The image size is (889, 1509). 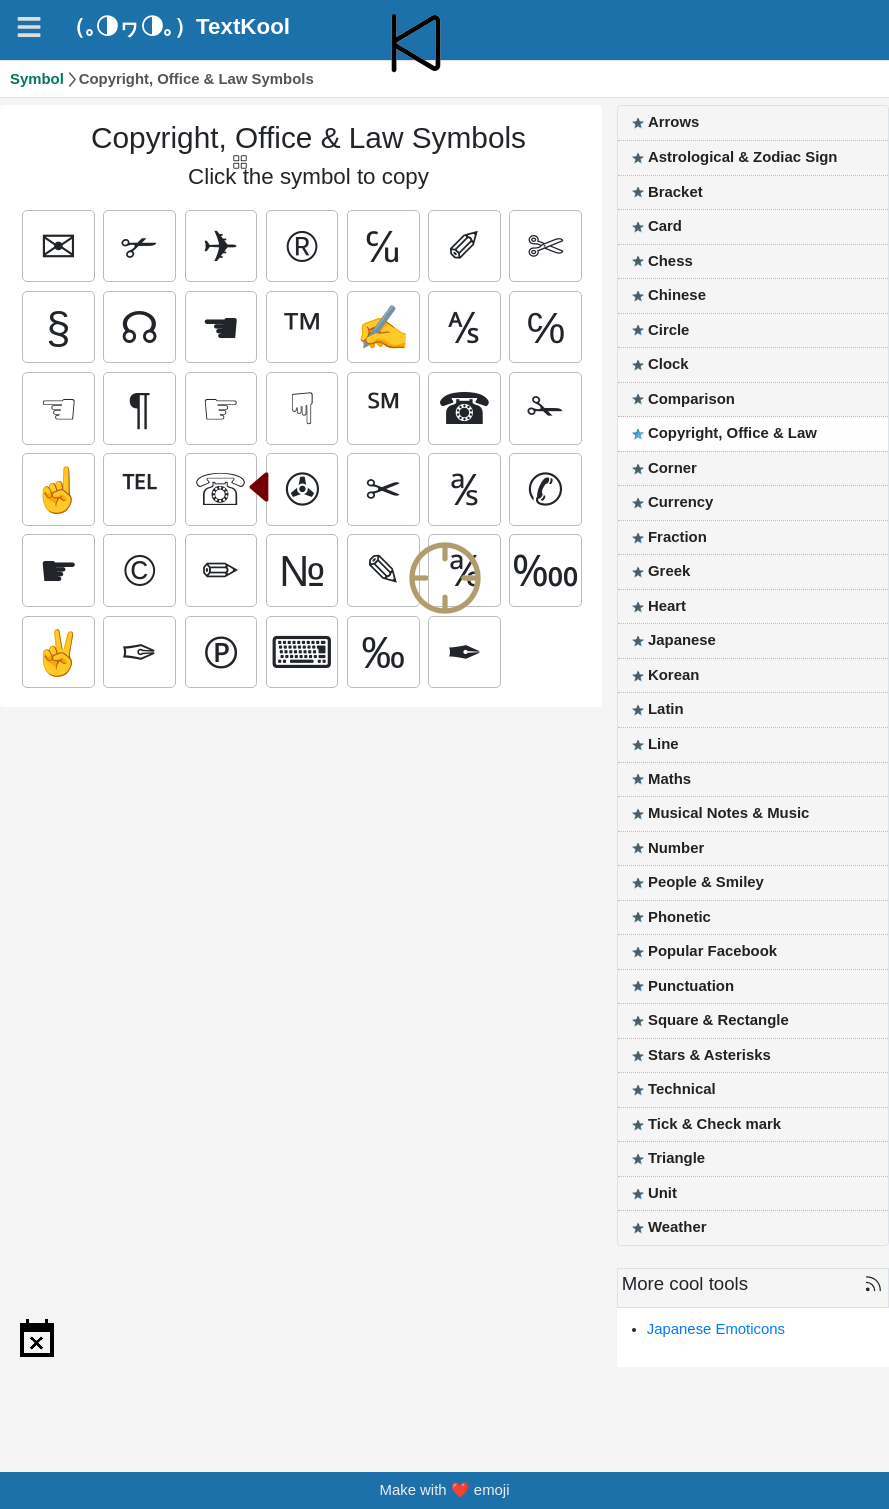 What do you see at coordinates (416, 43) in the screenshot?
I see `skip to previous track` at bounding box center [416, 43].